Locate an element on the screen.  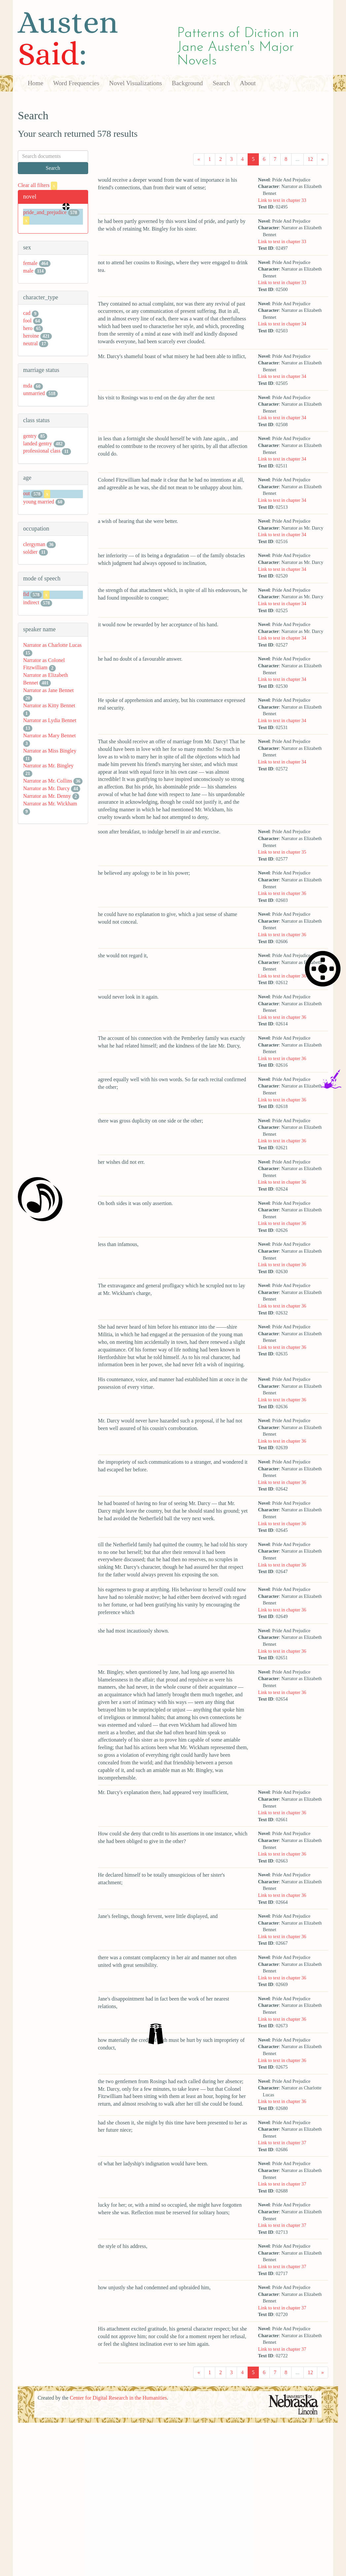
indicates a target or objective marker is located at coordinates (323, 969).